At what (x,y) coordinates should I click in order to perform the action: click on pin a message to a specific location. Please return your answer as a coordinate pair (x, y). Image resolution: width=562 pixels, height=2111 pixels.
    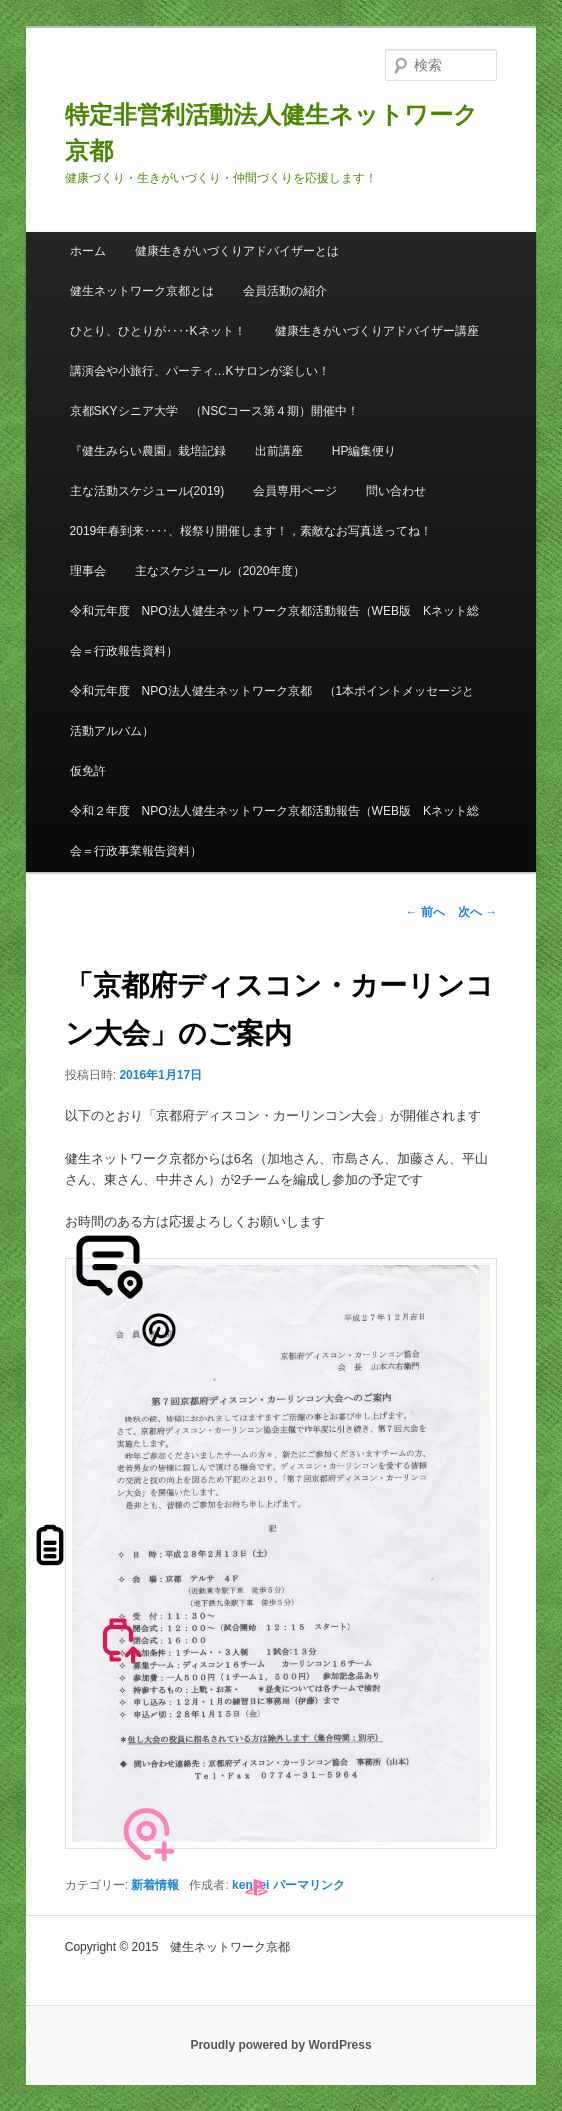
    Looking at the image, I should click on (108, 1264).